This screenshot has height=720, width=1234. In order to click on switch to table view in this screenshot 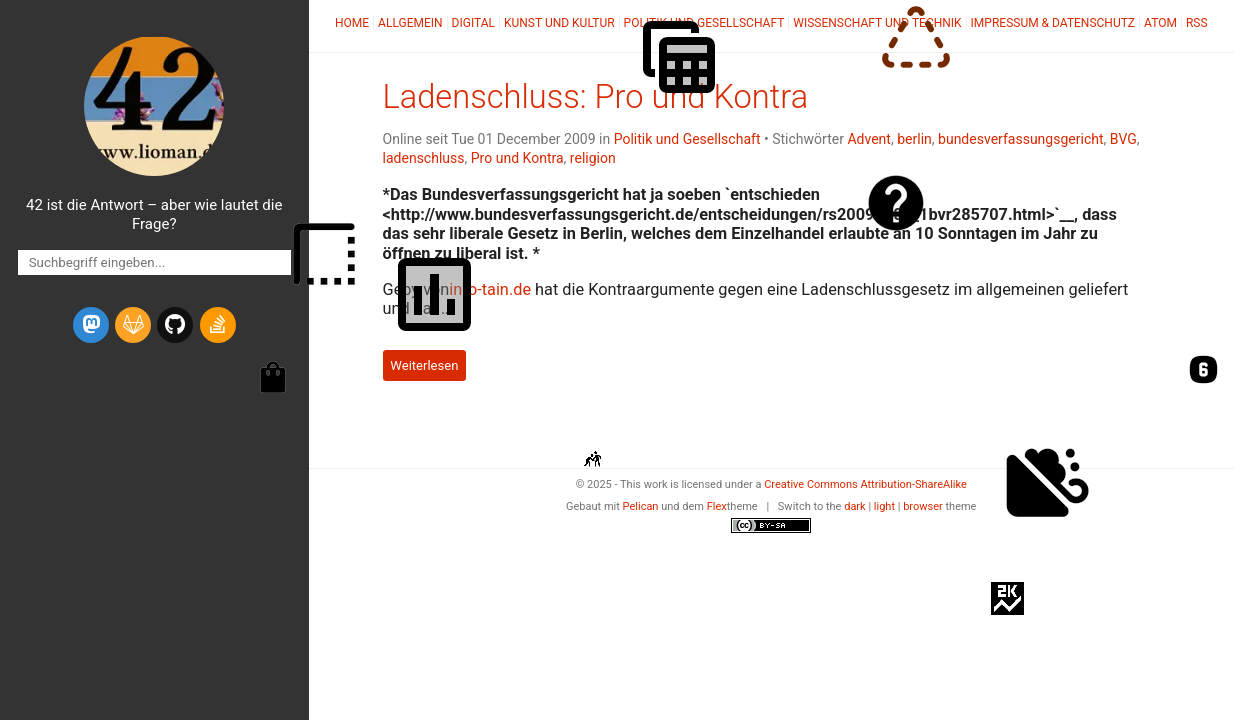, I will do `click(679, 57)`.